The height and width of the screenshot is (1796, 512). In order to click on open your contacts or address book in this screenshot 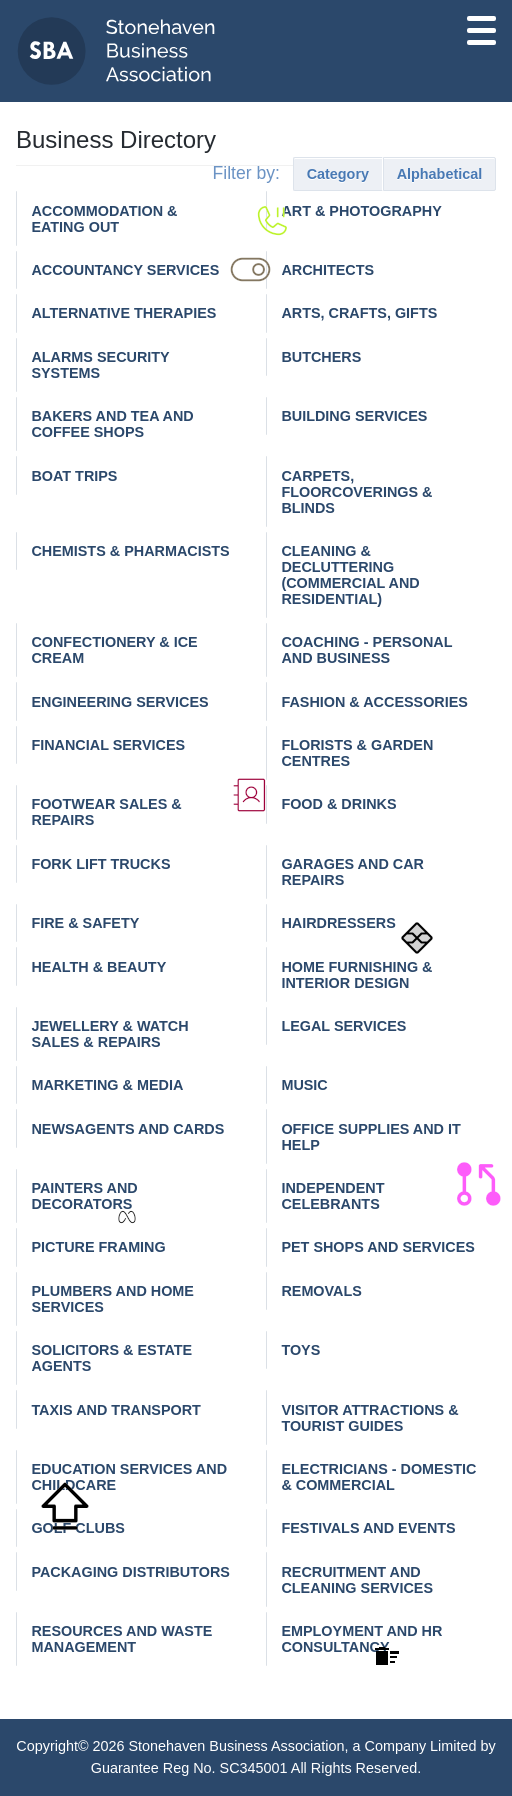, I will do `click(250, 795)`.